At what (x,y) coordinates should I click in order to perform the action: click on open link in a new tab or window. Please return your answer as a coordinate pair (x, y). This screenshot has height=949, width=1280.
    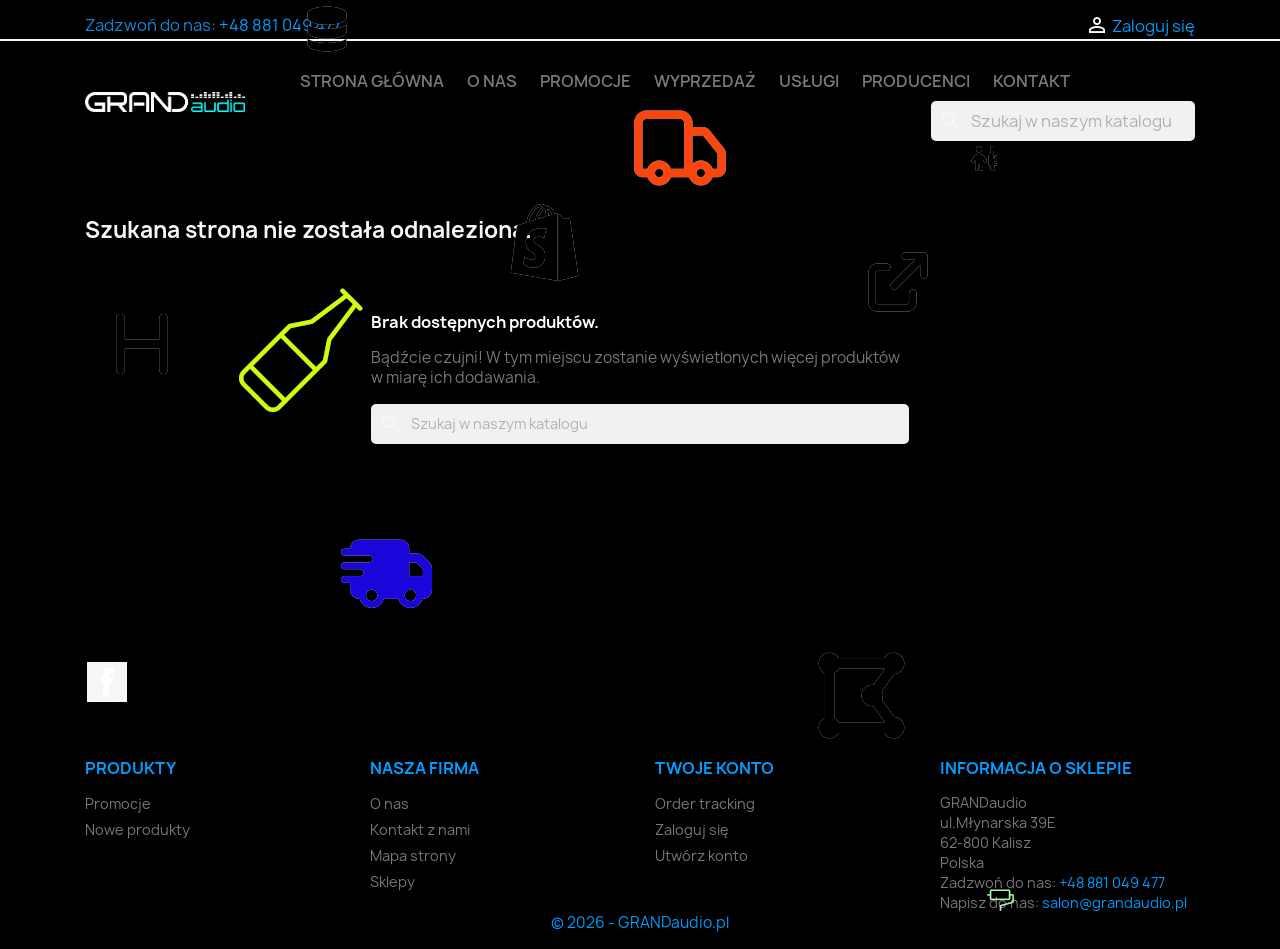
    Looking at the image, I should click on (898, 282).